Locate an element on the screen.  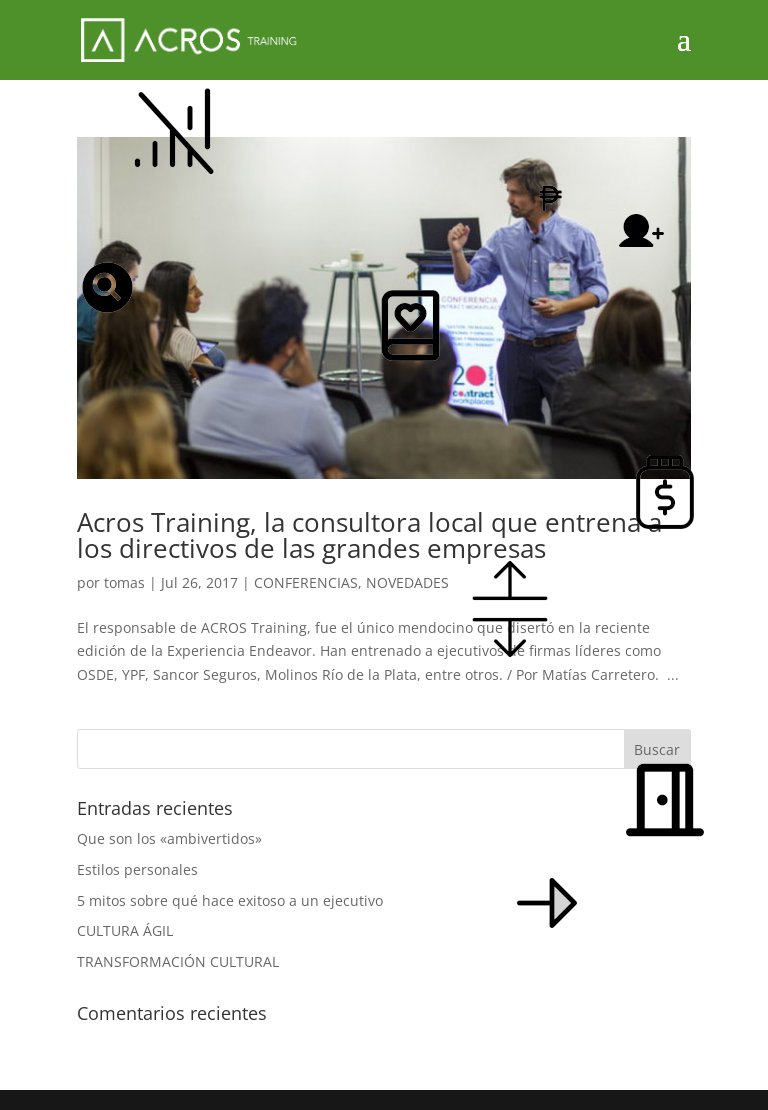
add a new contact or friend is located at coordinates (640, 232).